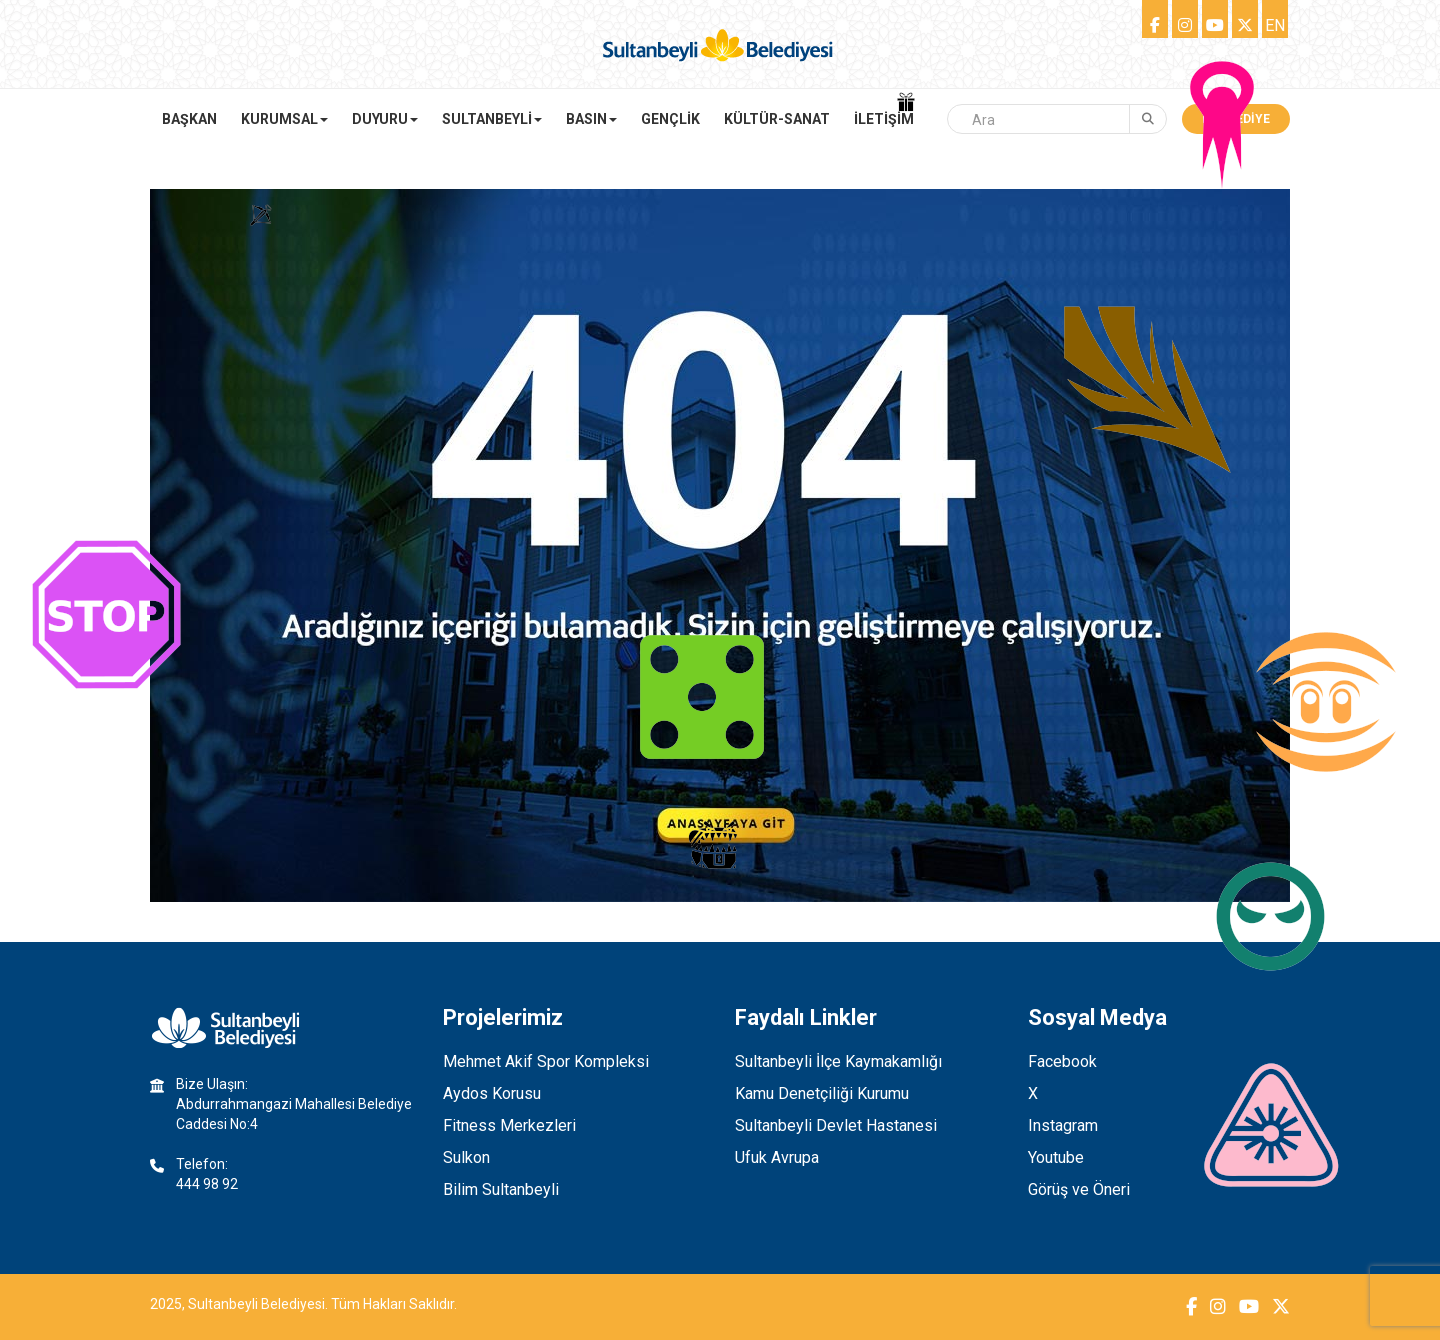 The height and width of the screenshot is (1340, 1440). Describe the element at coordinates (906, 101) in the screenshot. I see `view your gifts or rewards` at that location.